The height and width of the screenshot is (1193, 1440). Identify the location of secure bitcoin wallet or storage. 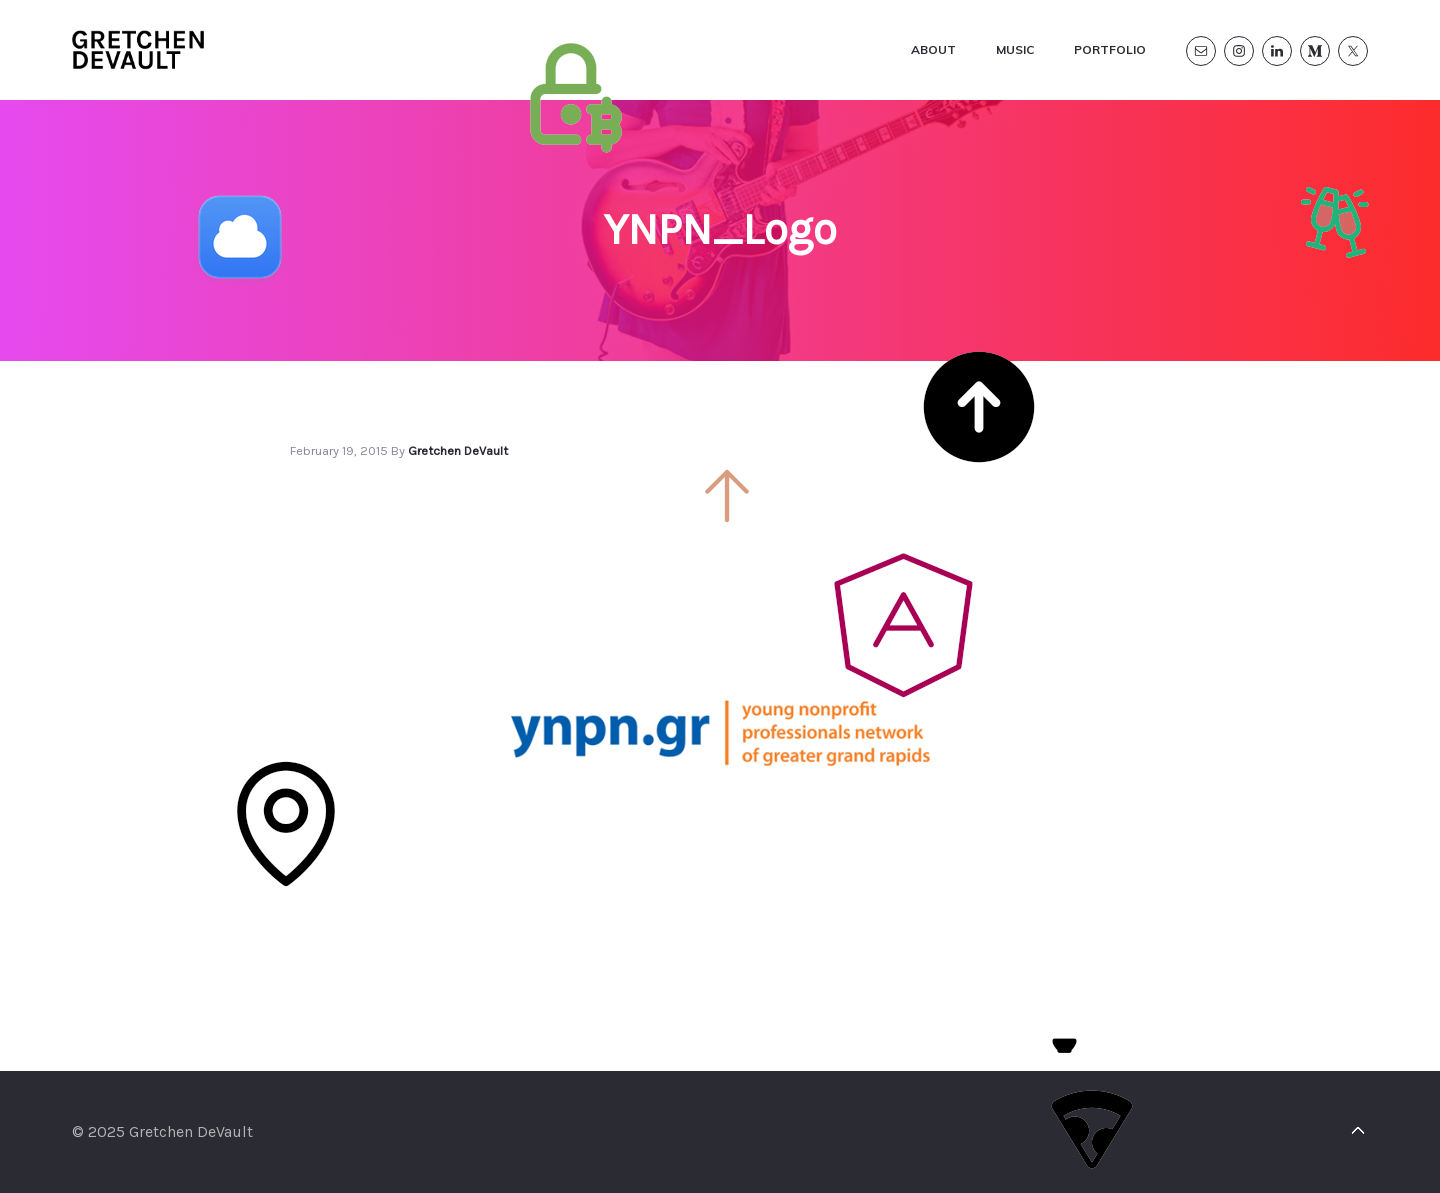
(571, 94).